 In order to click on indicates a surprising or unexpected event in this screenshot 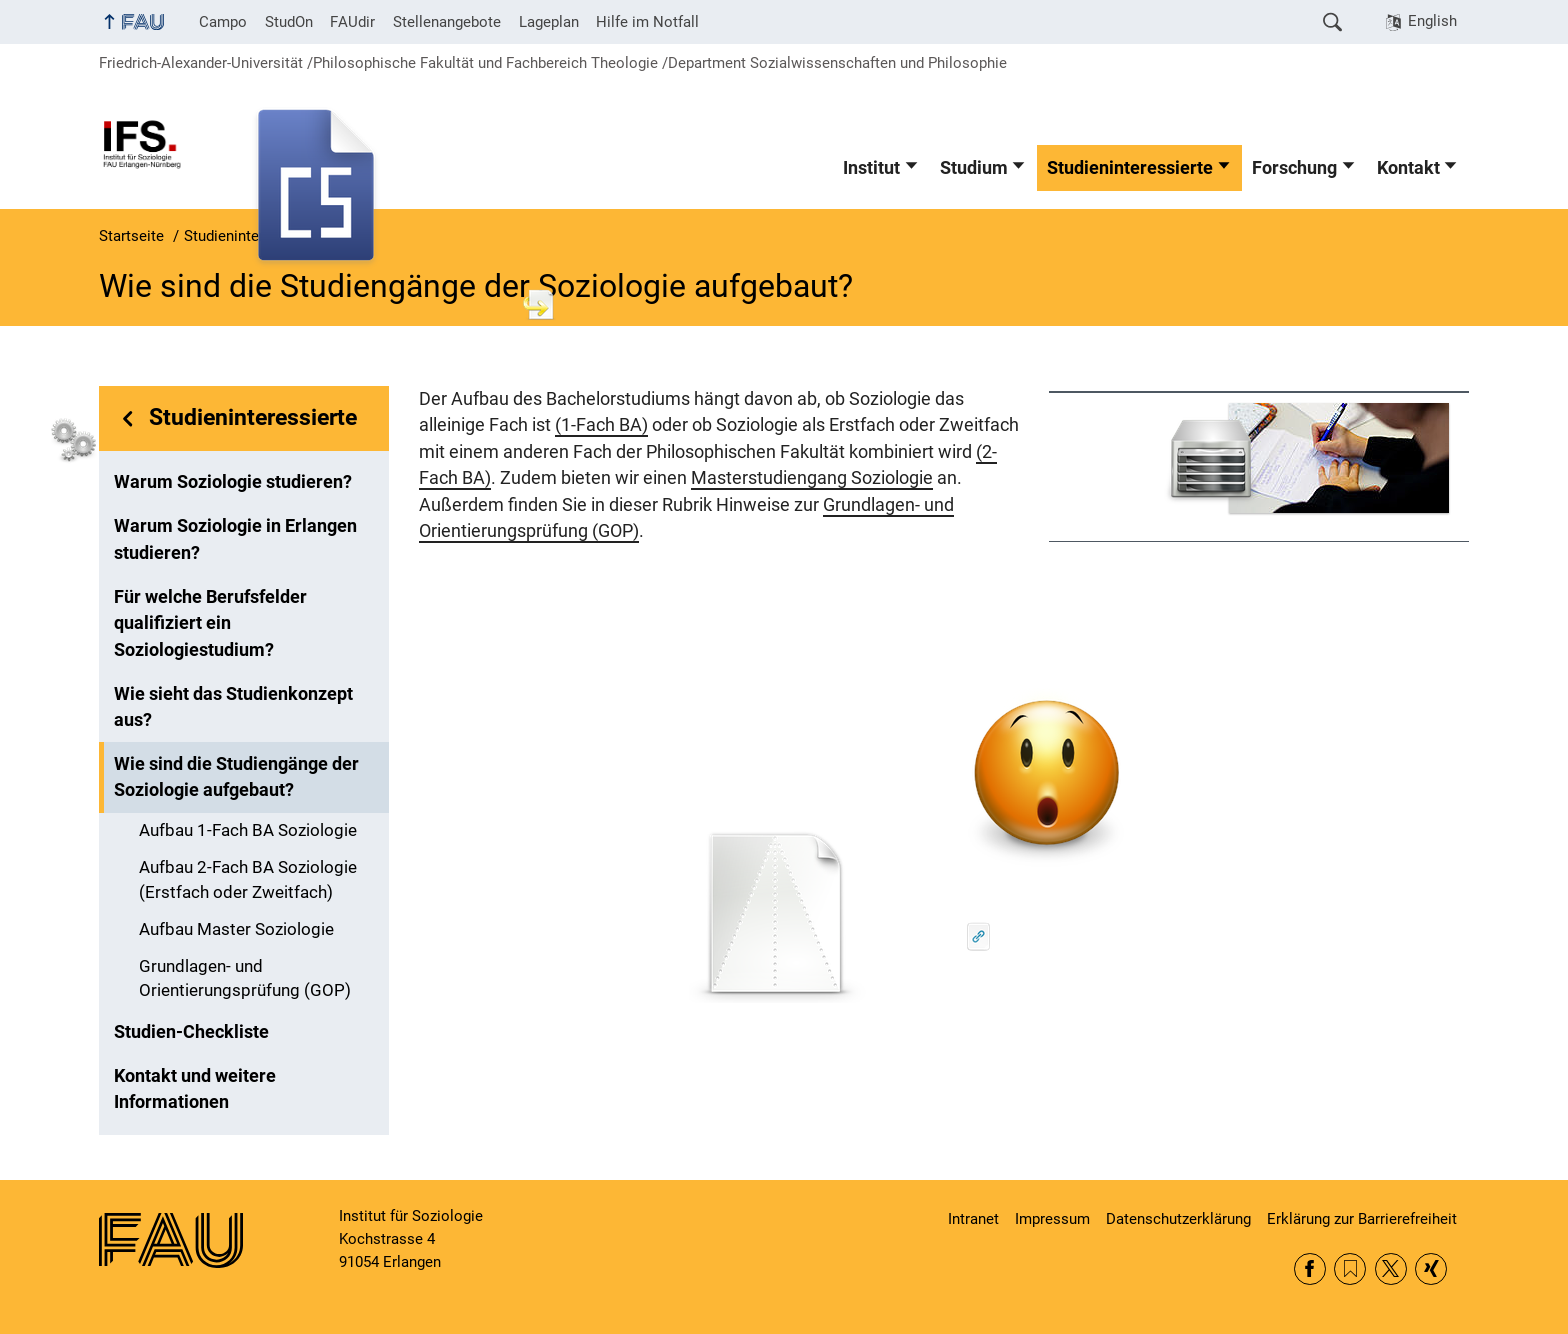, I will do `click(1047, 779)`.